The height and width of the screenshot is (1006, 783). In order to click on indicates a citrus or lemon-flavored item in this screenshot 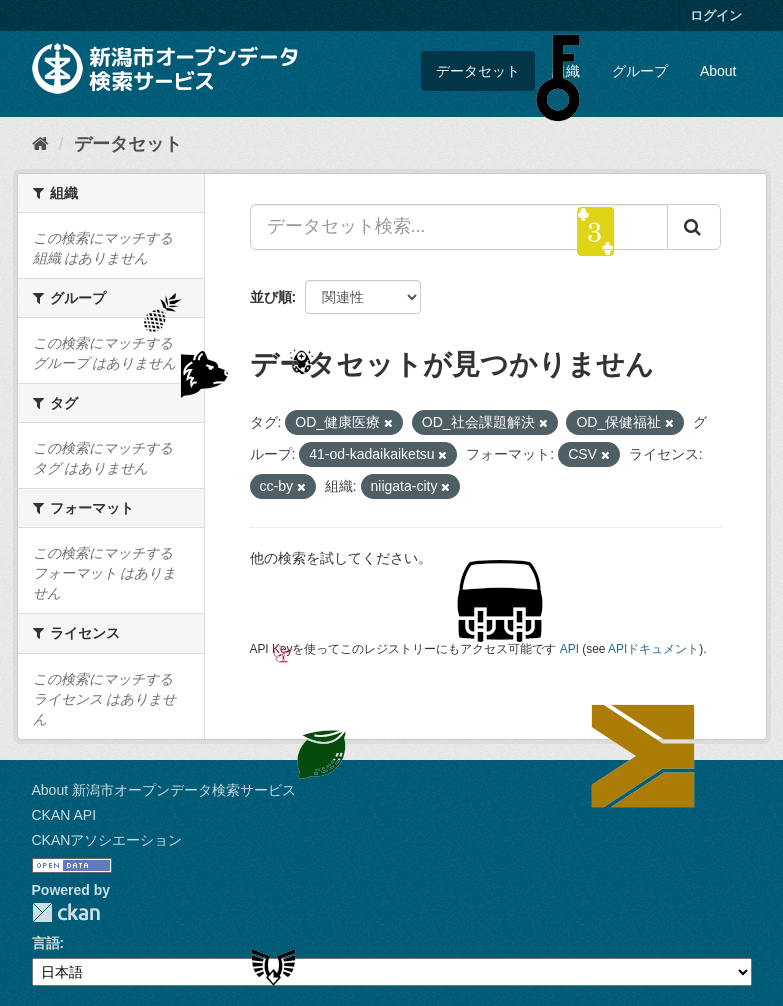, I will do `click(321, 754)`.